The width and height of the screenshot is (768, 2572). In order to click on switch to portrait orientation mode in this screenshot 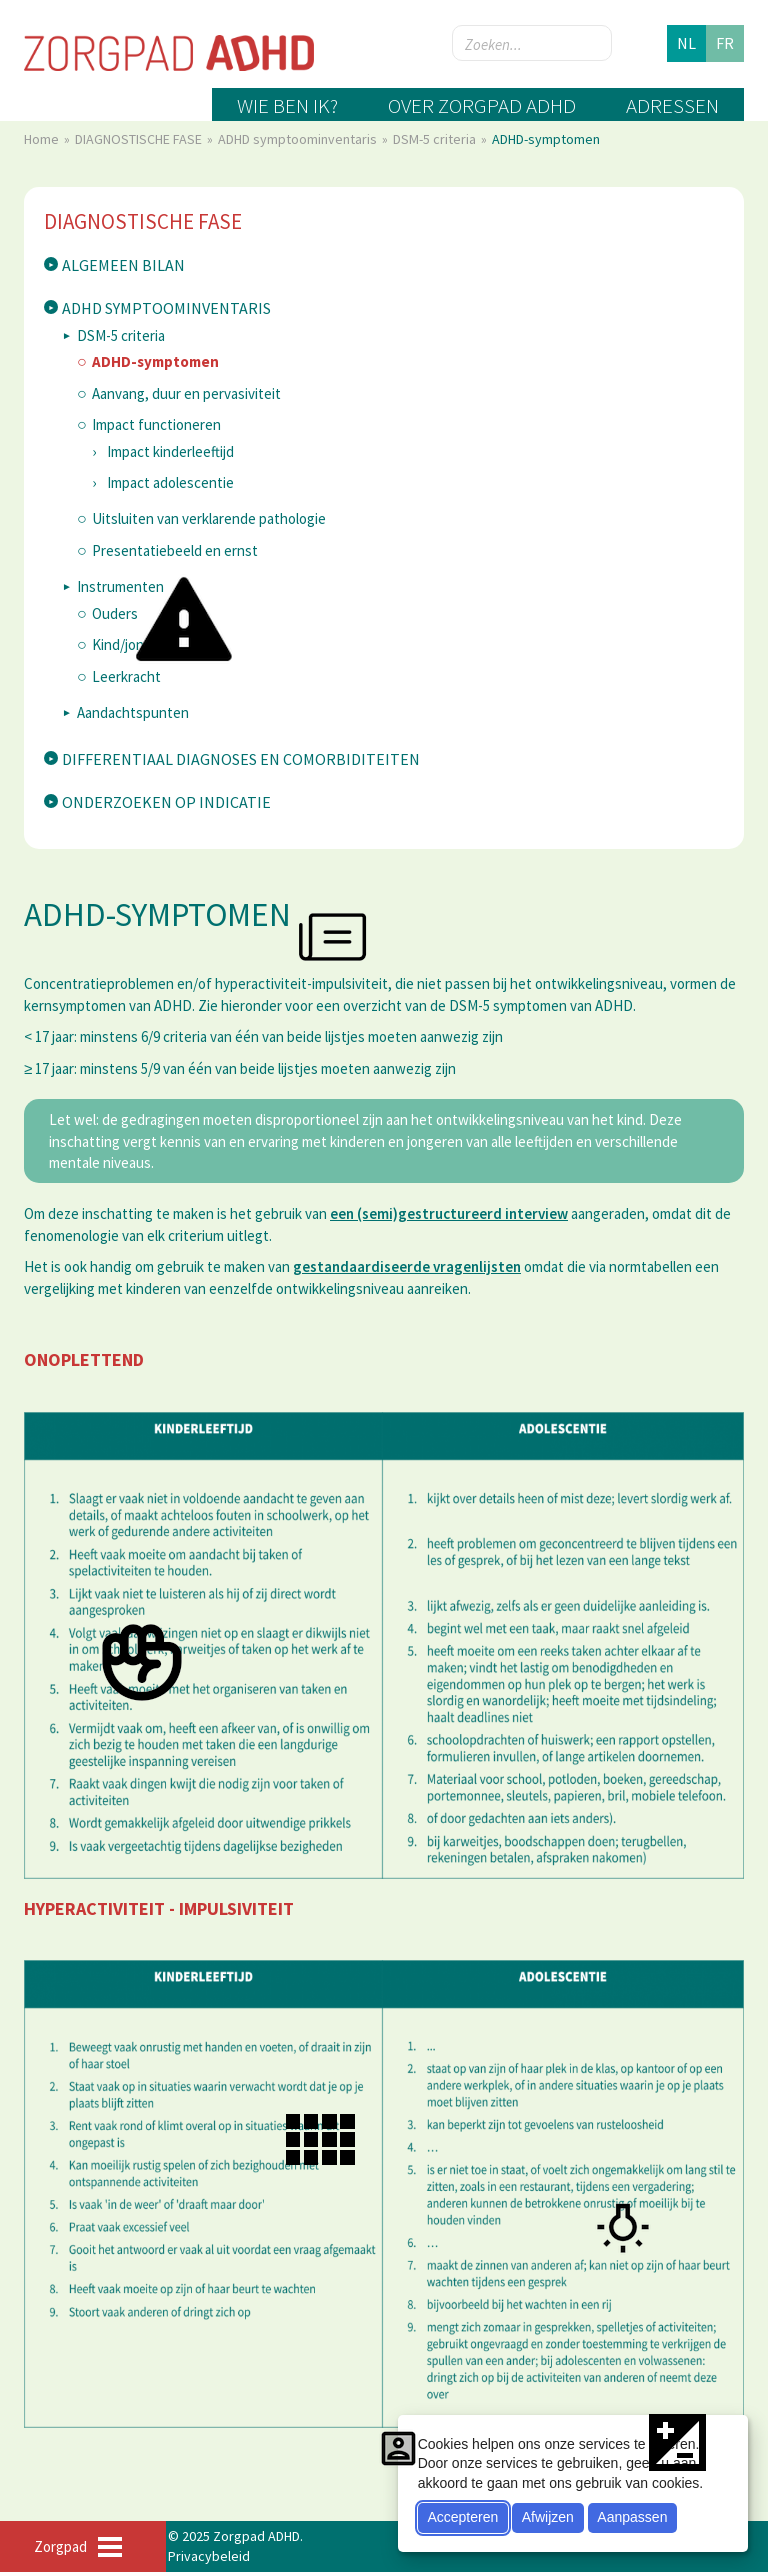, I will do `click(398, 2448)`.